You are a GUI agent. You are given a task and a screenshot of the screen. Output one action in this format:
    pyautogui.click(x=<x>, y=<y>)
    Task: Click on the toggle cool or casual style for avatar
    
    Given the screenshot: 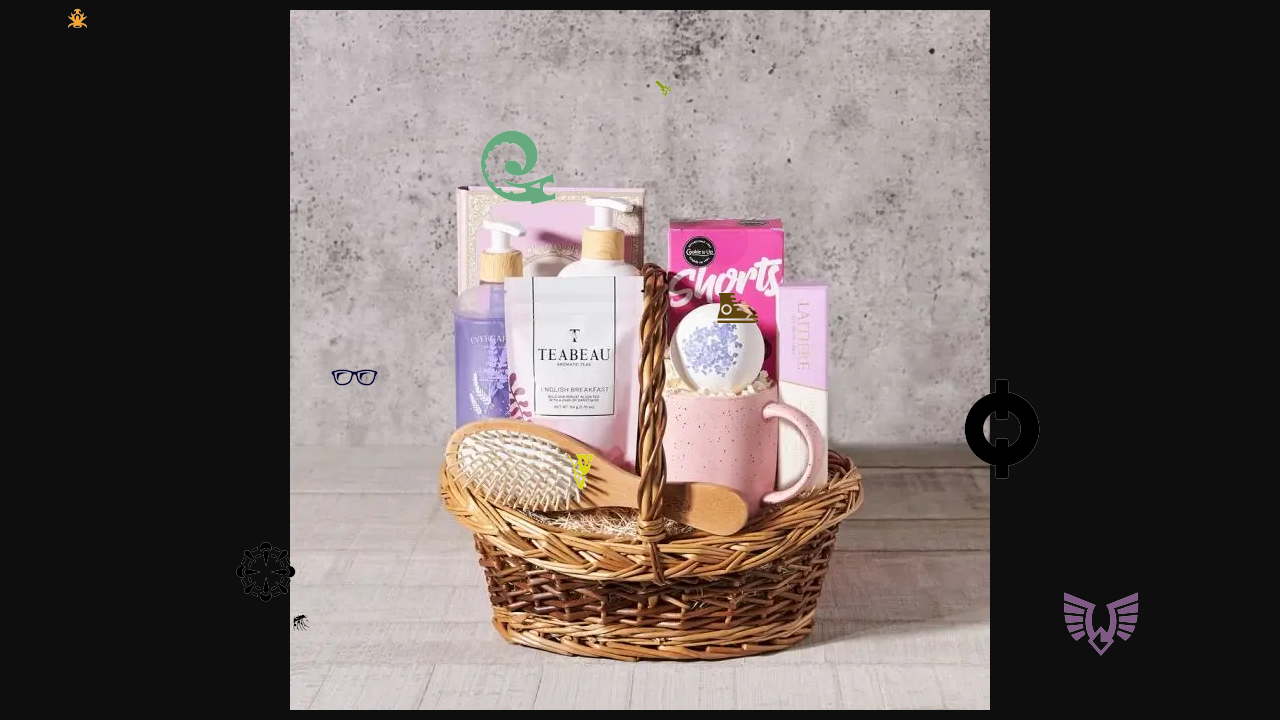 What is the action you would take?
    pyautogui.click(x=354, y=377)
    